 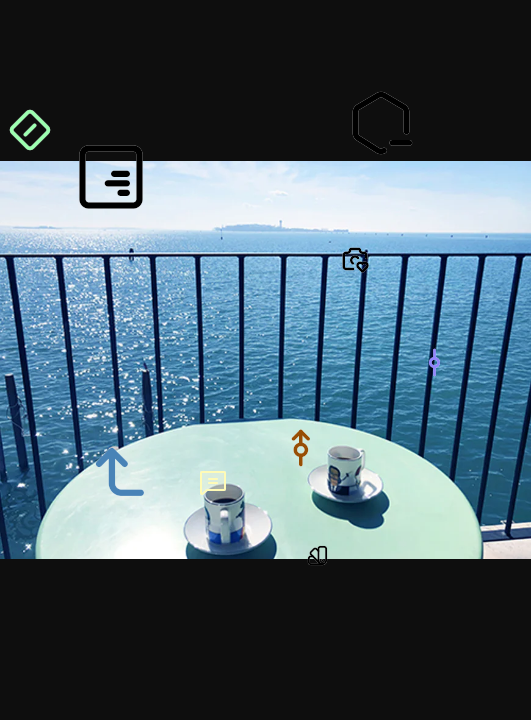 What do you see at coordinates (299, 448) in the screenshot?
I see `continue straight through the roundabout` at bounding box center [299, 448].